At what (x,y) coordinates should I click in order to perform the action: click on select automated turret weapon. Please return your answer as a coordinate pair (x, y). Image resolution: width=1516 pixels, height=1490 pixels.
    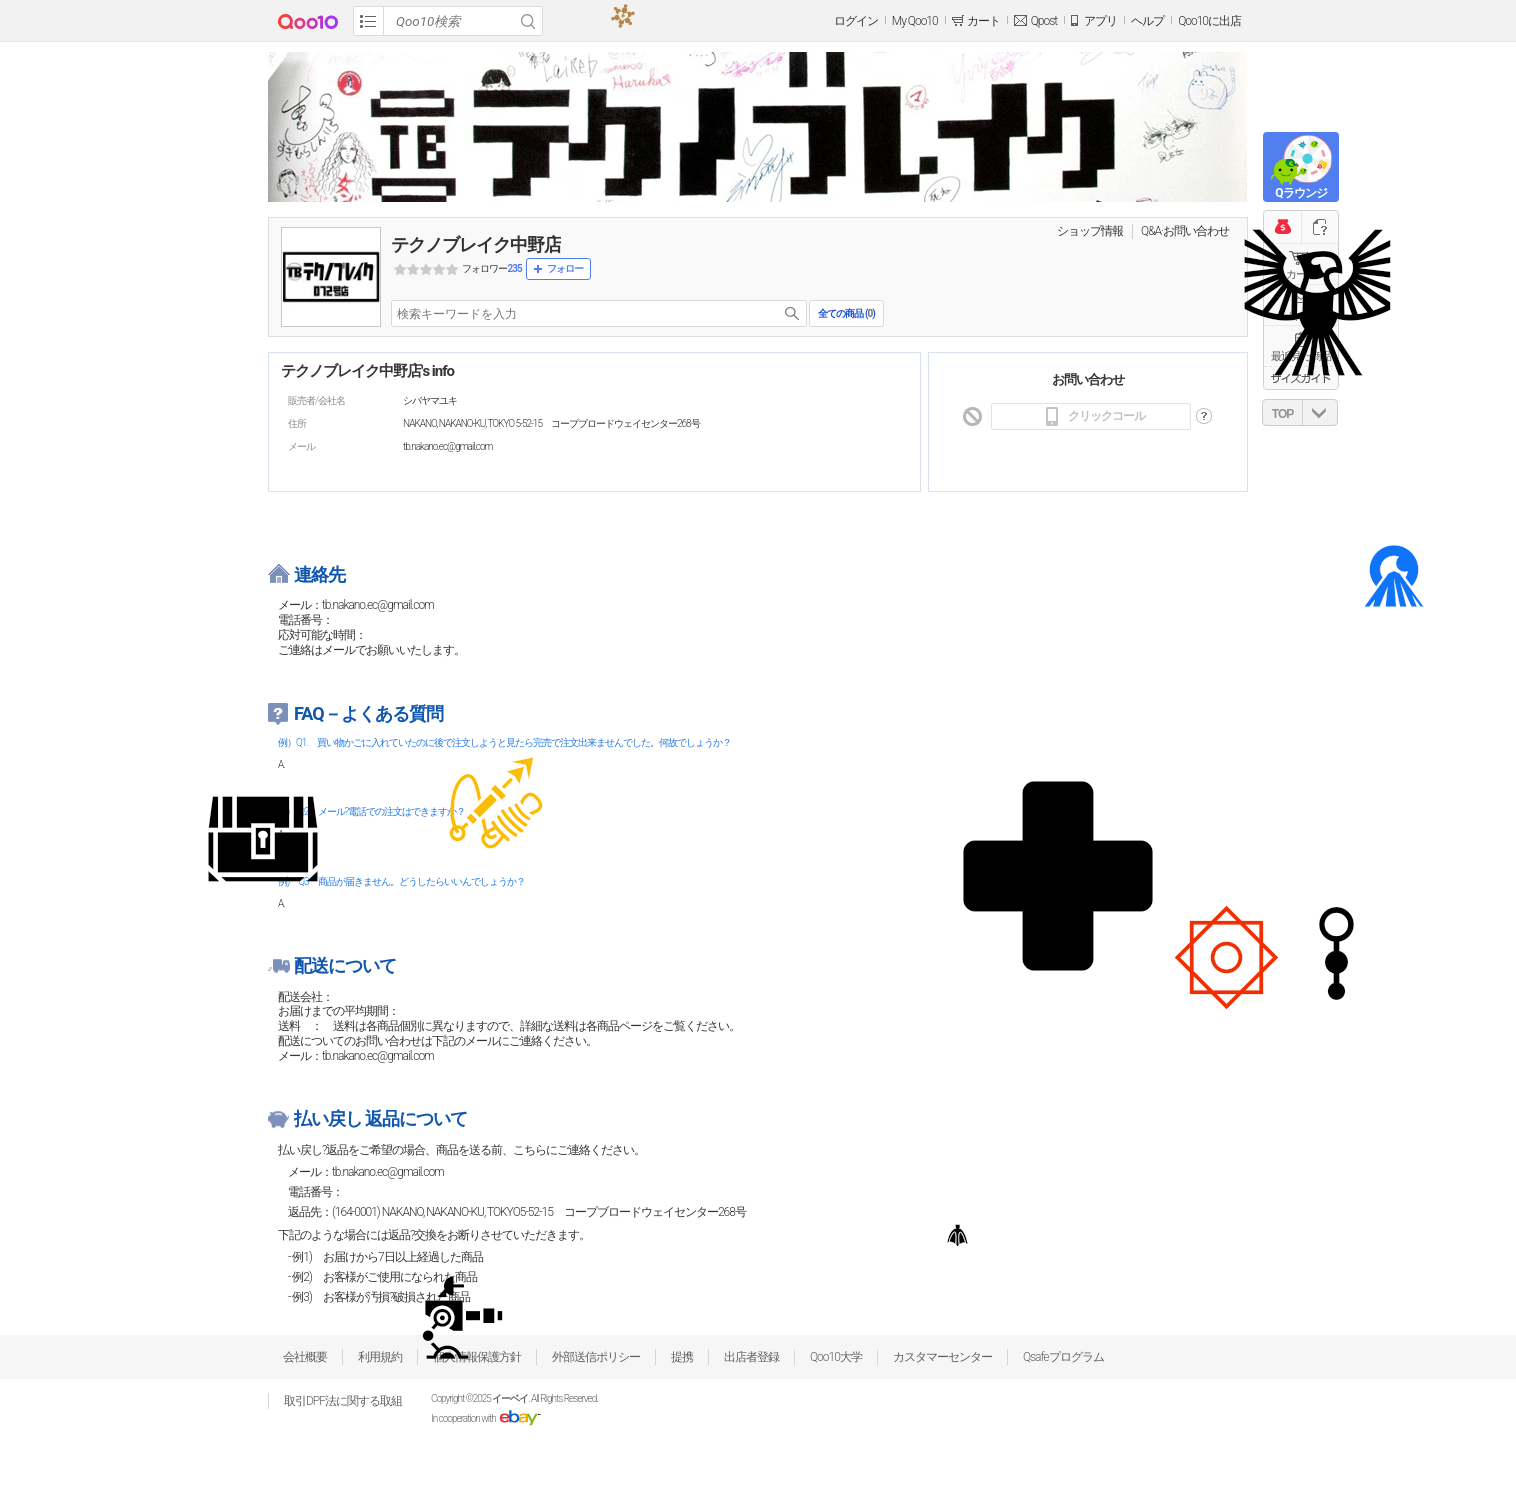
    Looking at the image, I should click on (462, 1317).